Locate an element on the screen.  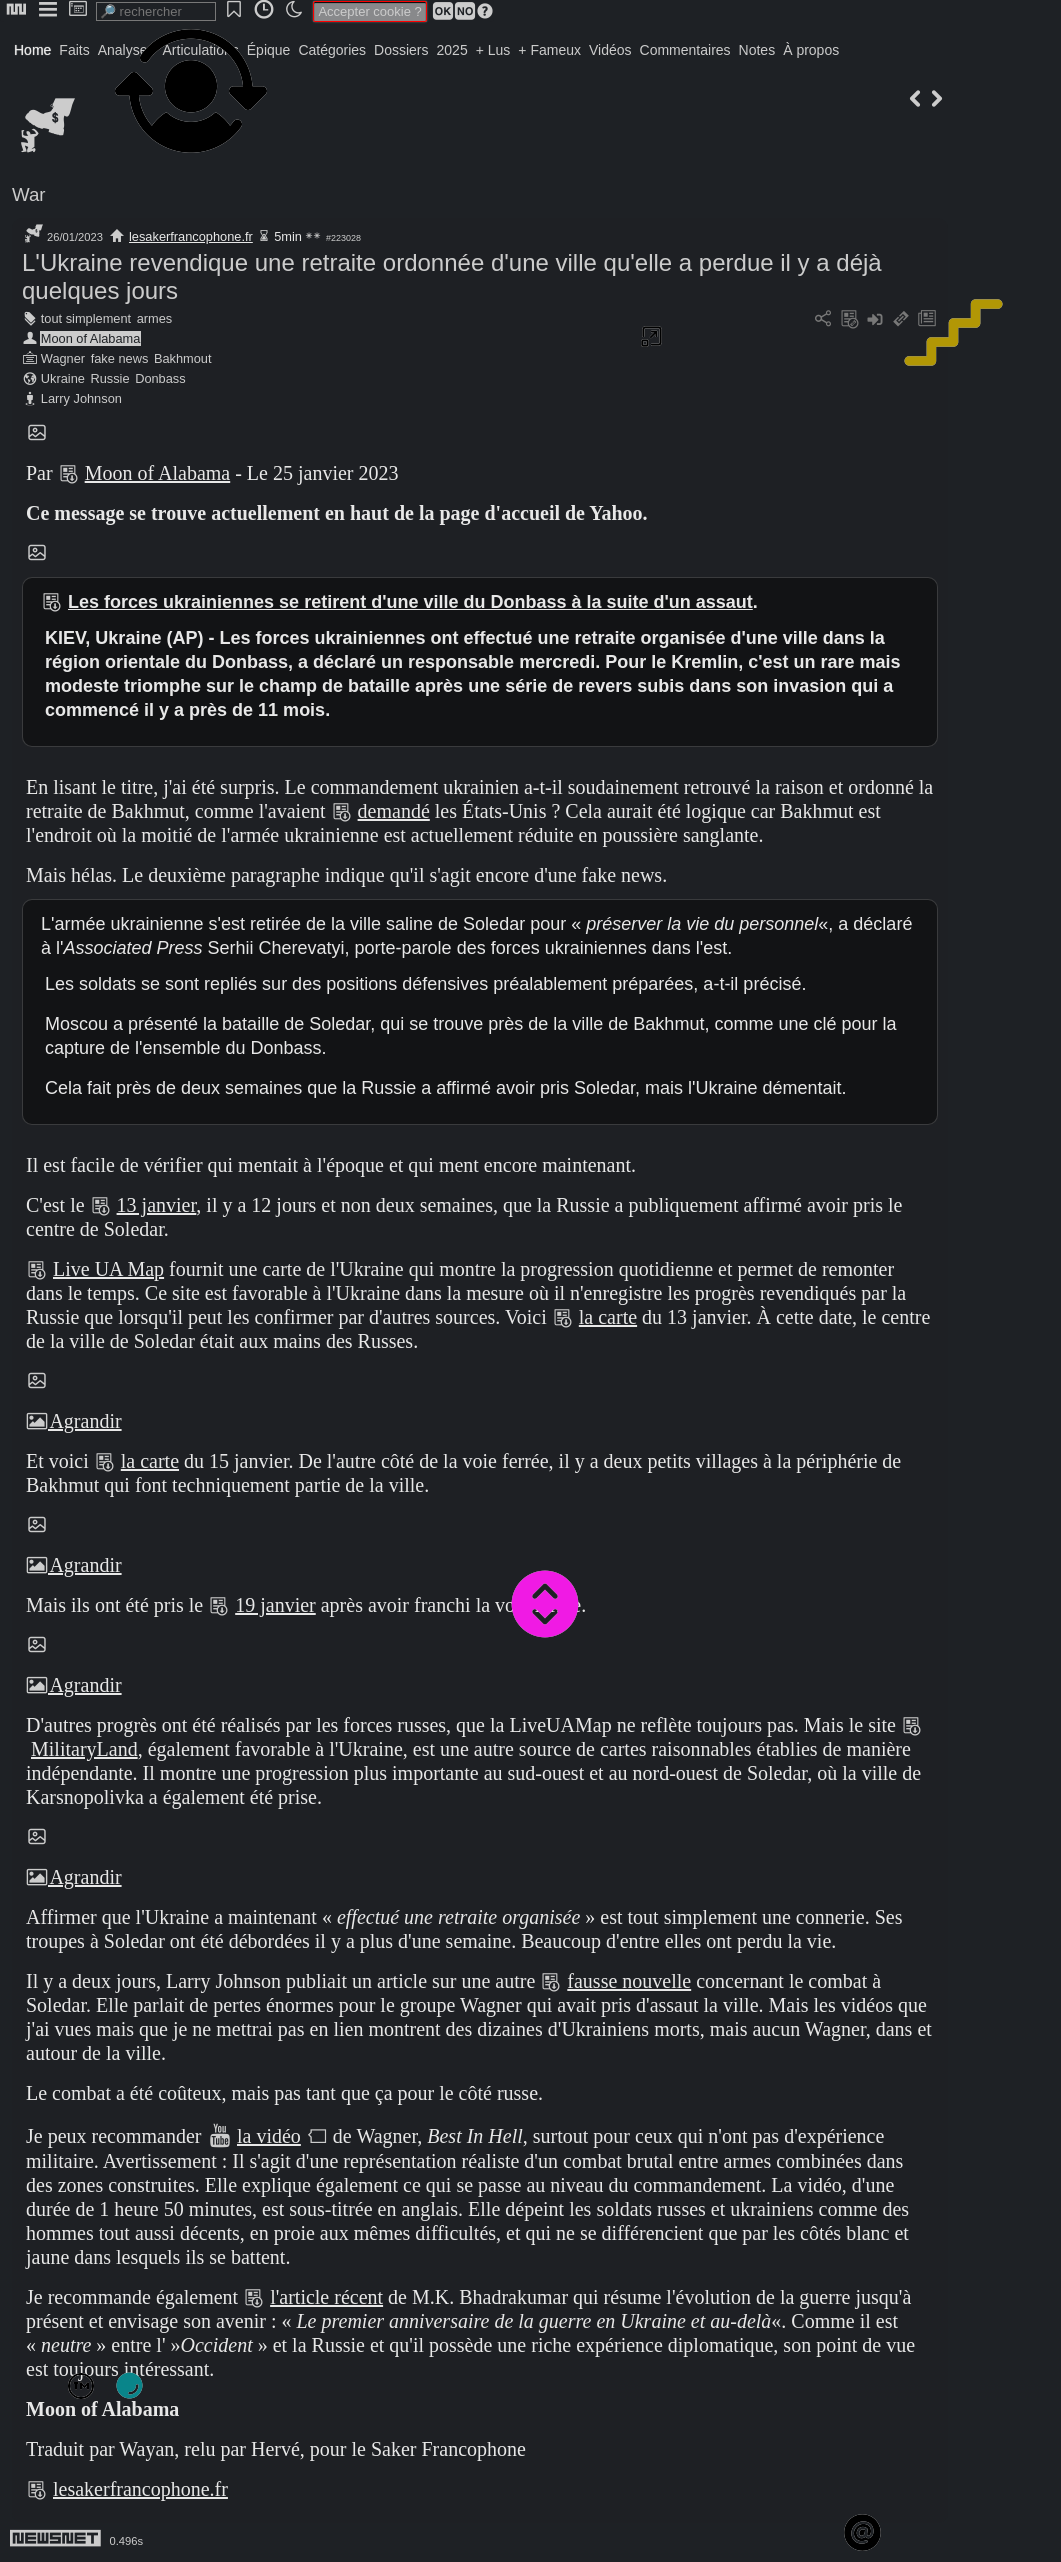
maximize window to full screen is located at coordinates (652, 336).